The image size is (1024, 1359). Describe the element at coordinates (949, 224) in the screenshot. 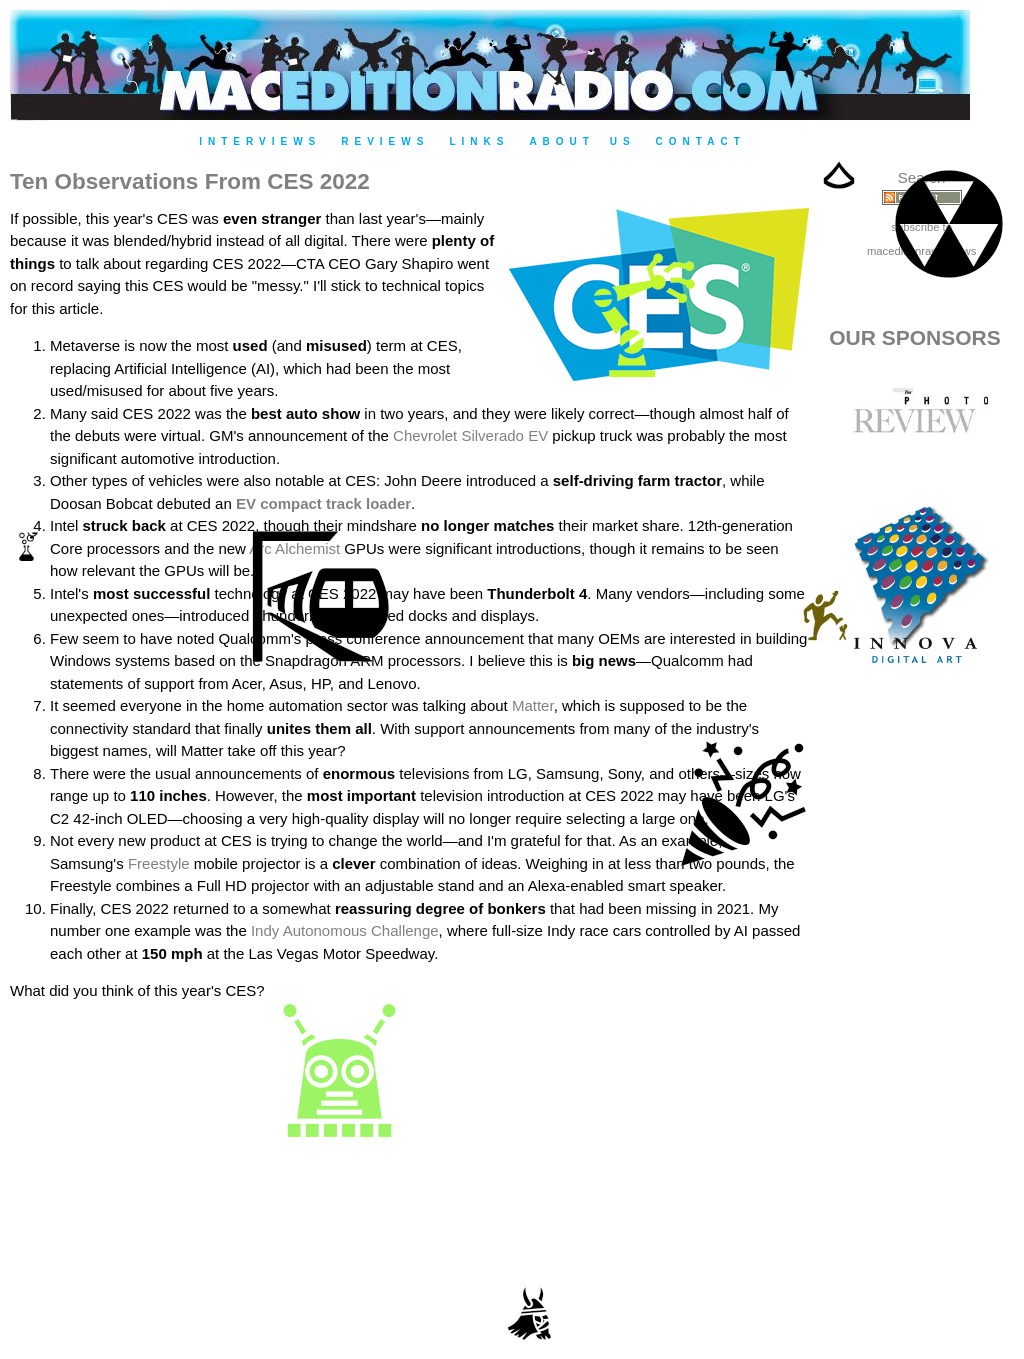

I see `indicates a fallout shelter location` at that location.